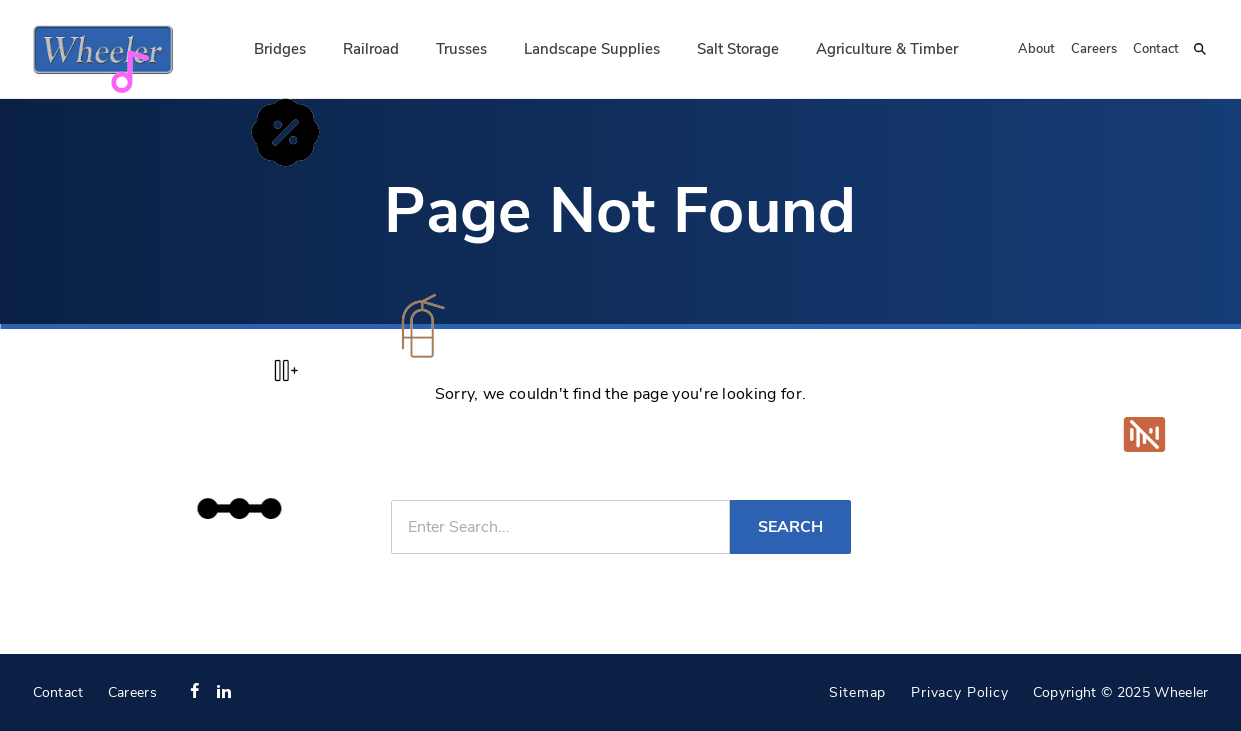  Describe the element at coordinates (420, 327) in the screenshot. I see `access fire safety information` at that location.